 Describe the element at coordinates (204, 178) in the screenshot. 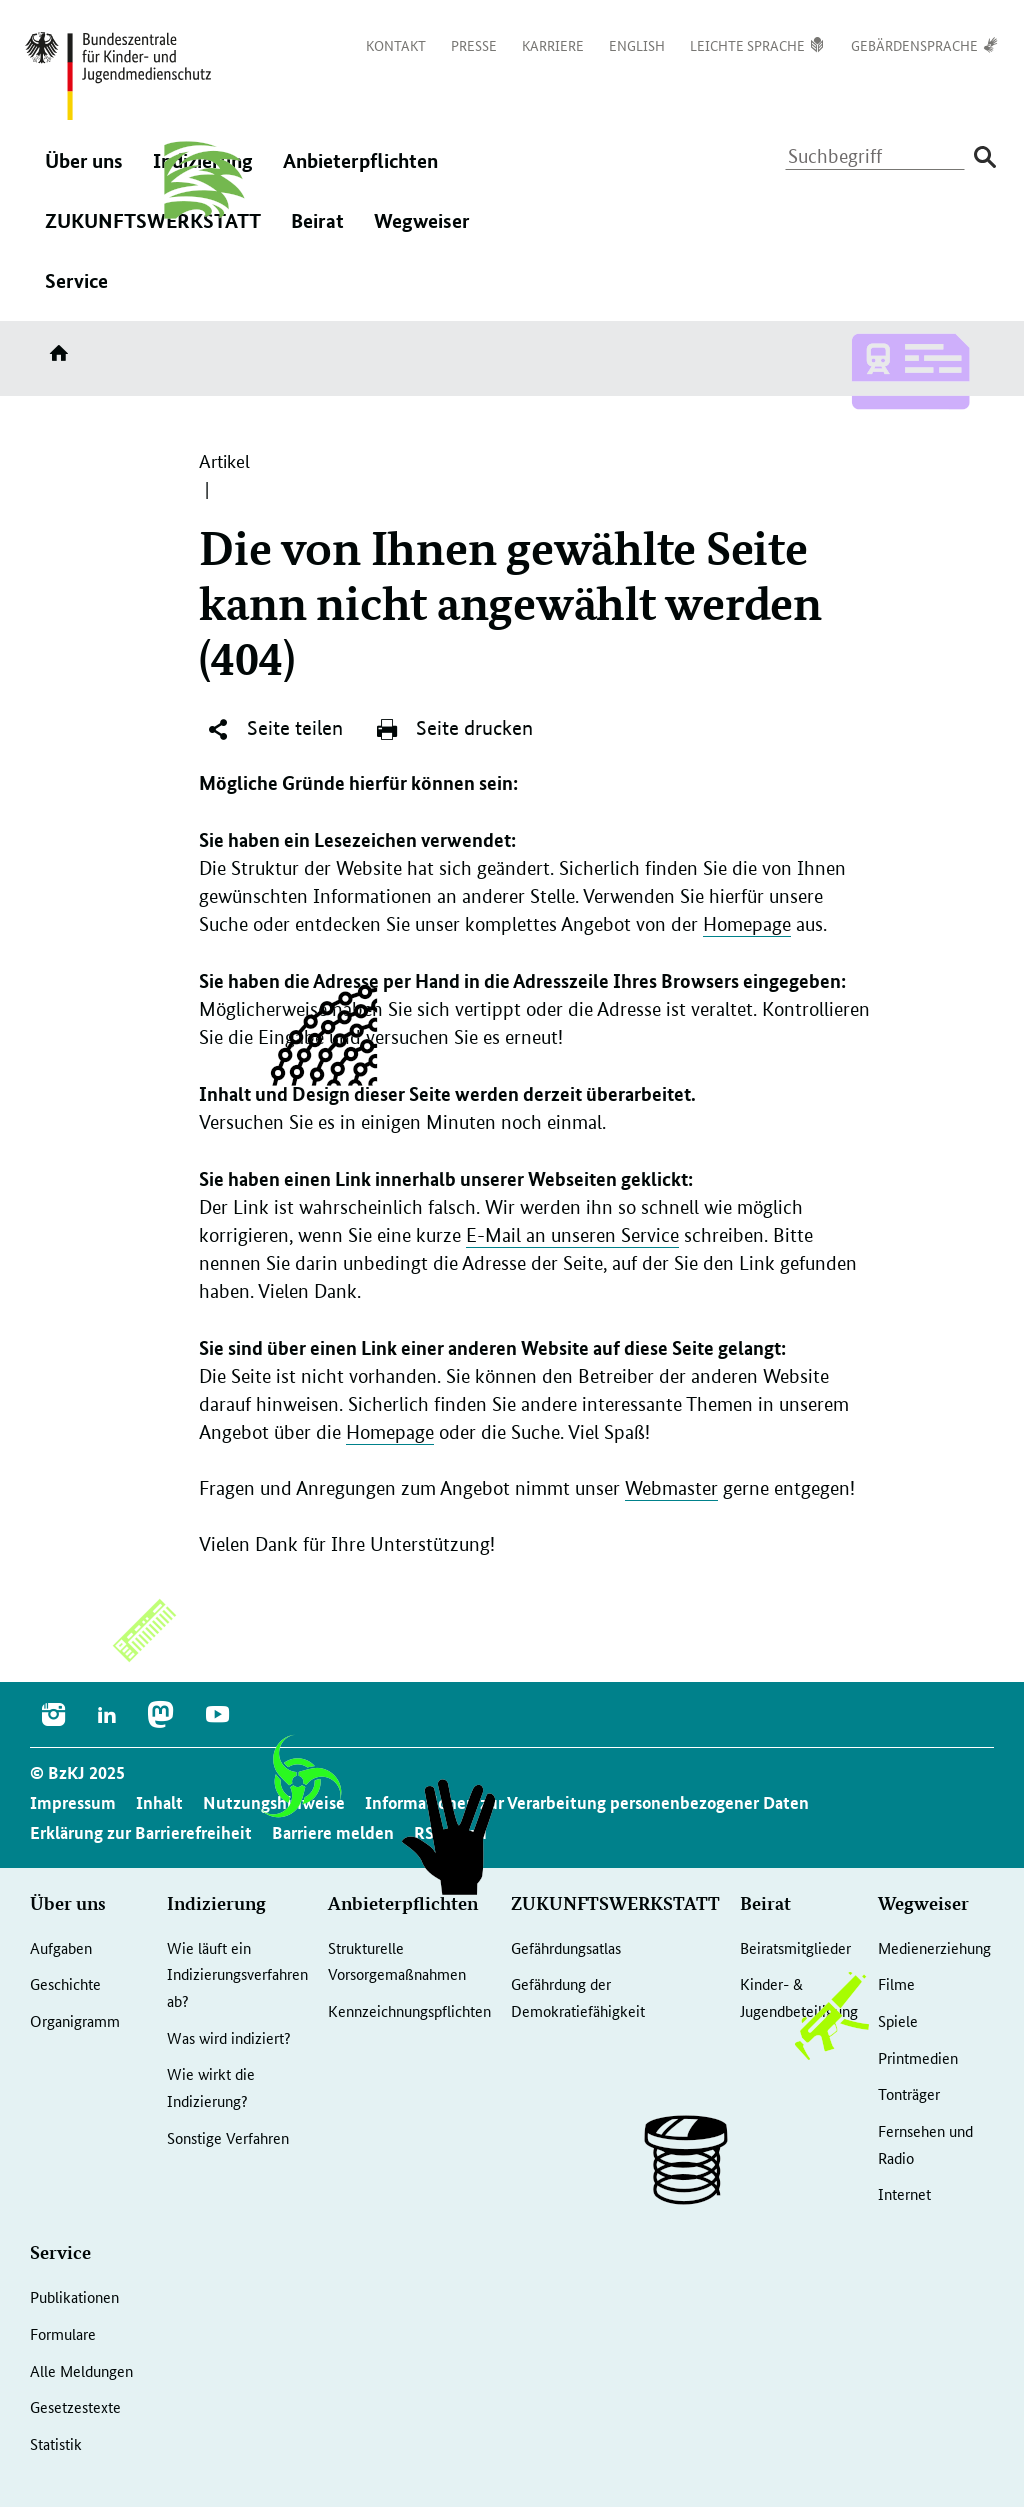

I see `activate fire-based attack or ability` at that location.